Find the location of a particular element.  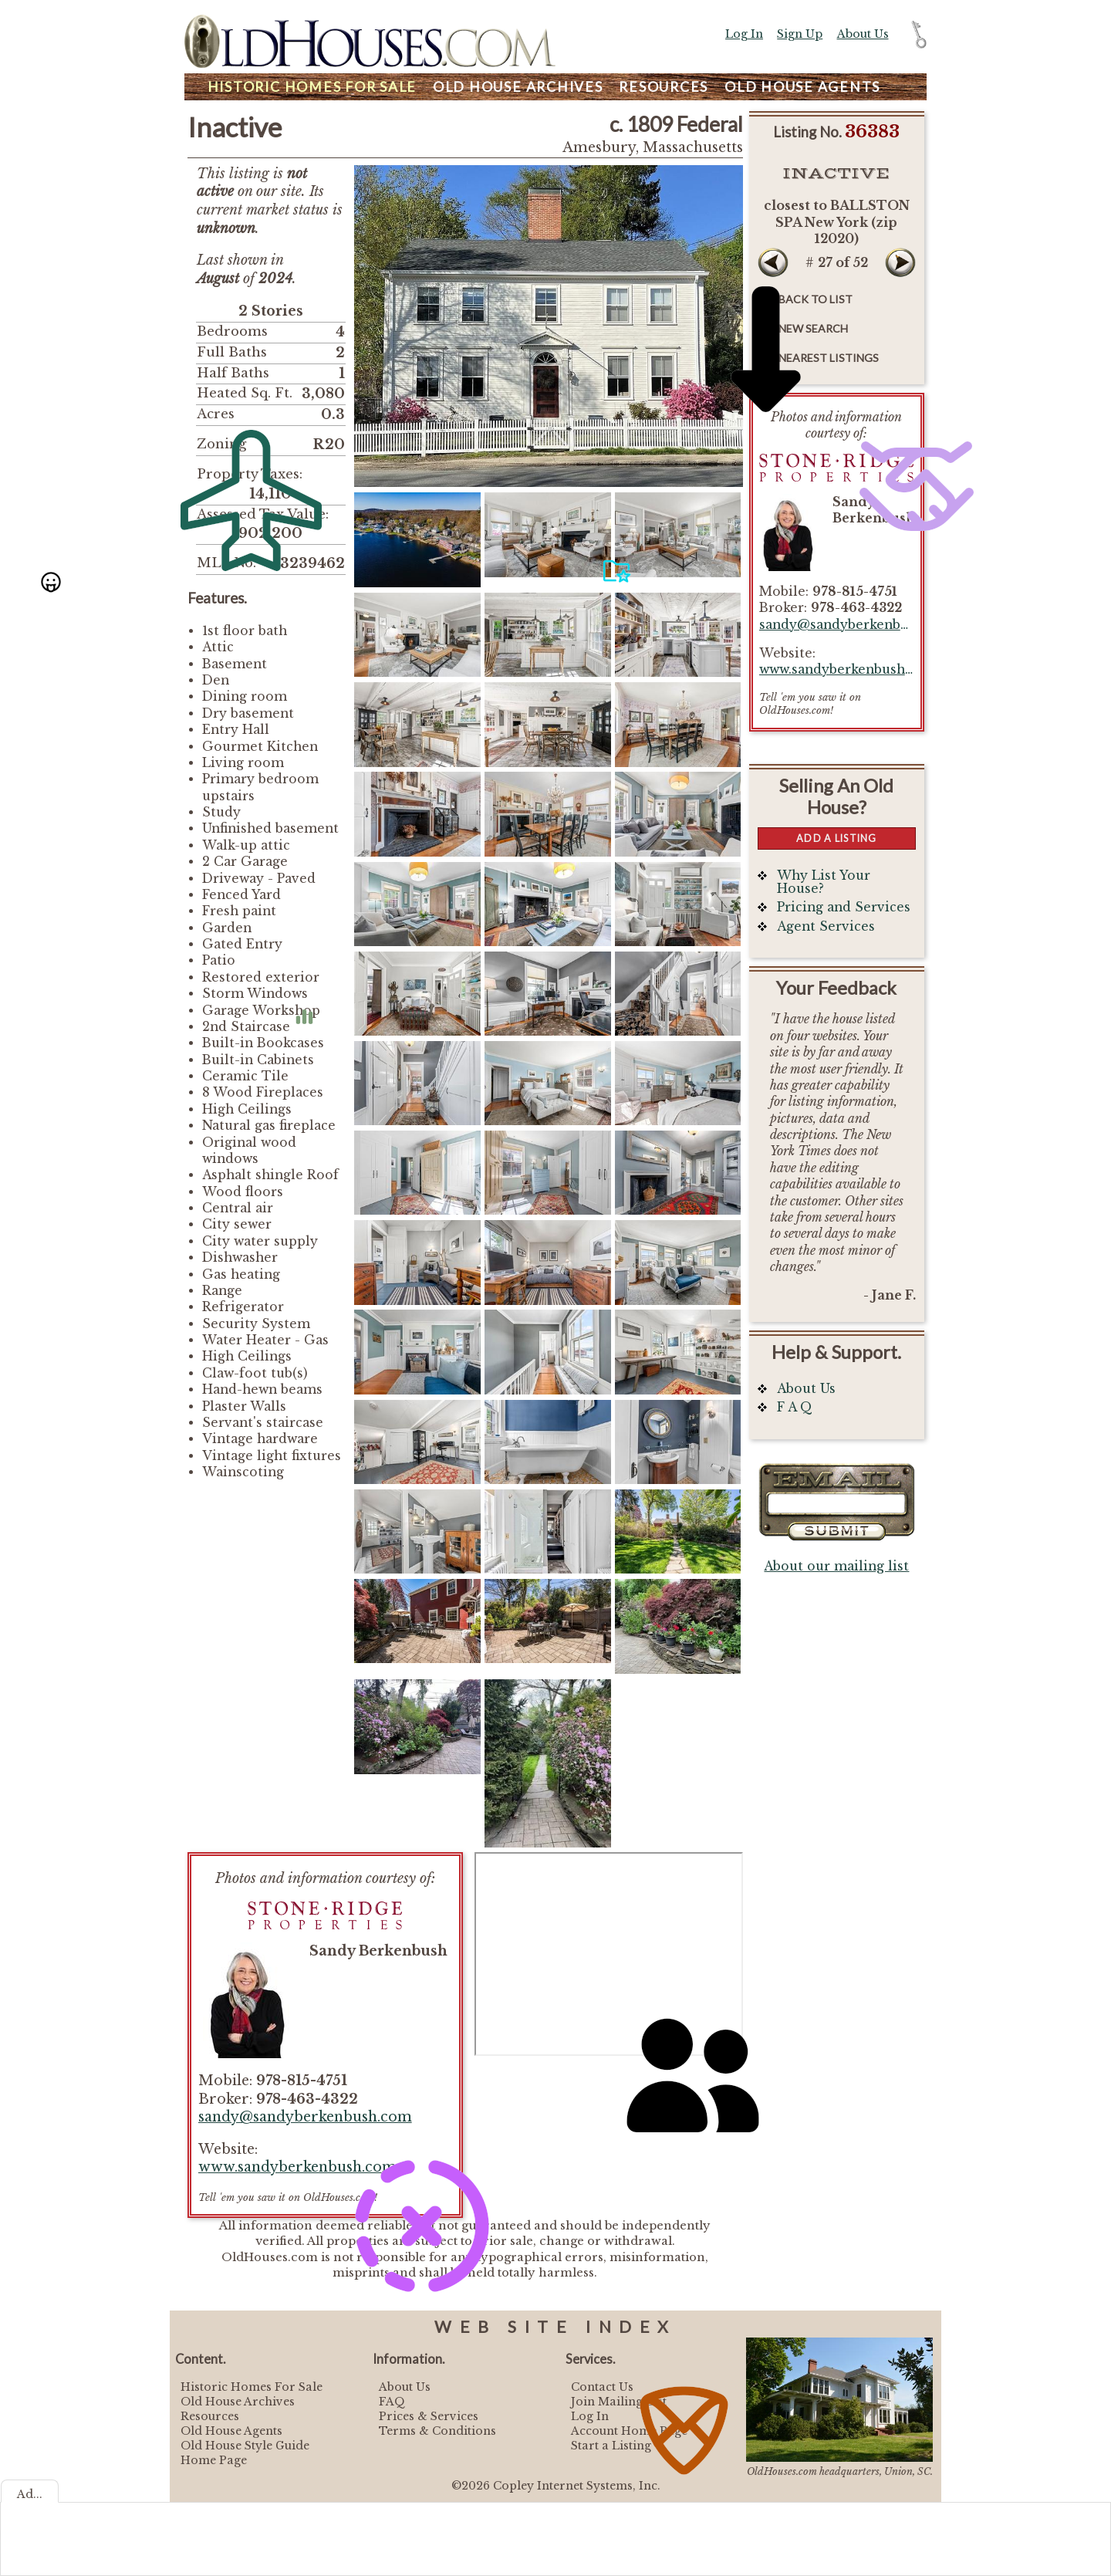

indicates a partnership or collaboration is located at coordinates (917, 485).